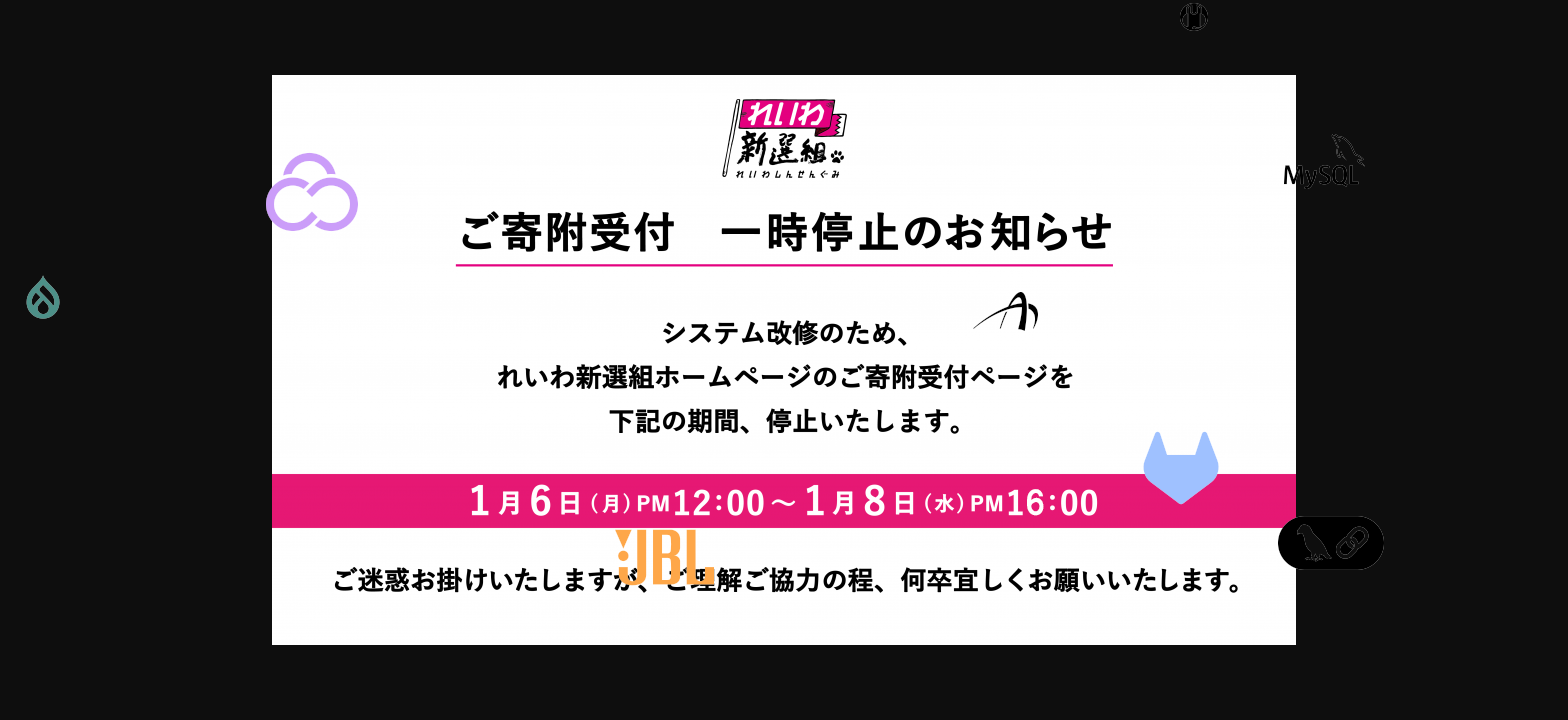 This screenshot has width=1568, height=720. I want to click on MySQL database service or connection, so click(1324, 161).